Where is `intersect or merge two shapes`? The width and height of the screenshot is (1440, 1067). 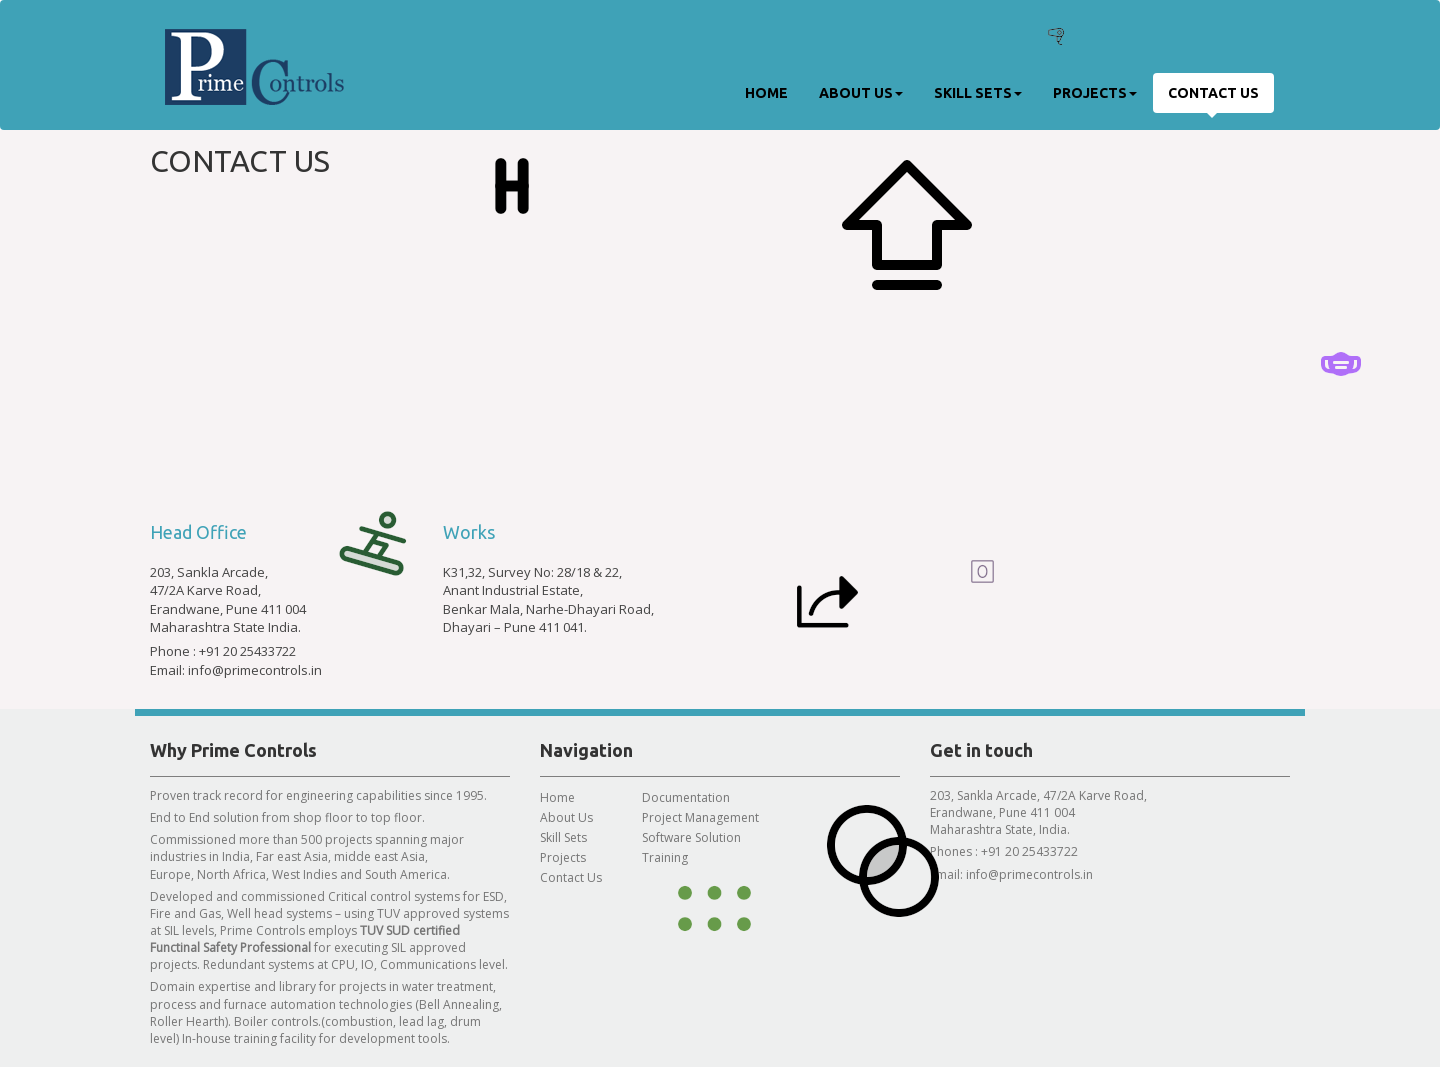 intersect or merge two shapes is located at coordinates (883, 861).